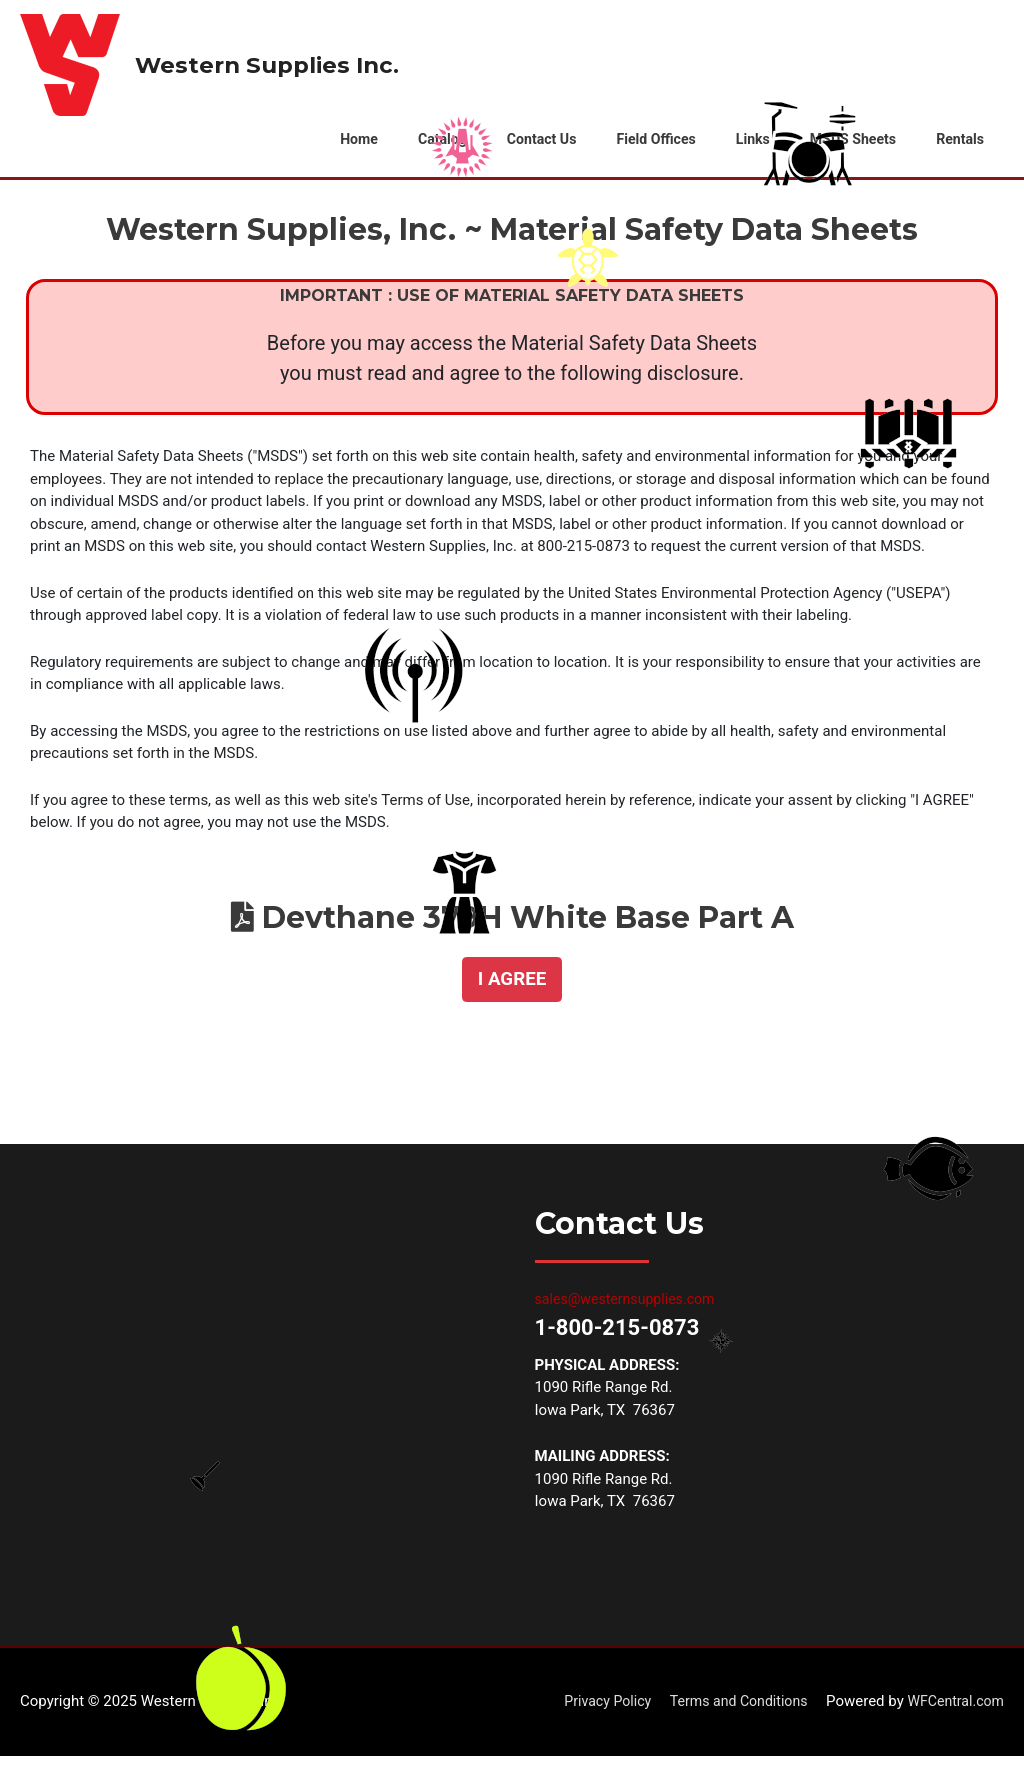 This screenshot has height=1771, width=1024. Describe the element at coordinates (587, 257) in the screenshot. I see `indicates slow loading or processing speed` at that location.